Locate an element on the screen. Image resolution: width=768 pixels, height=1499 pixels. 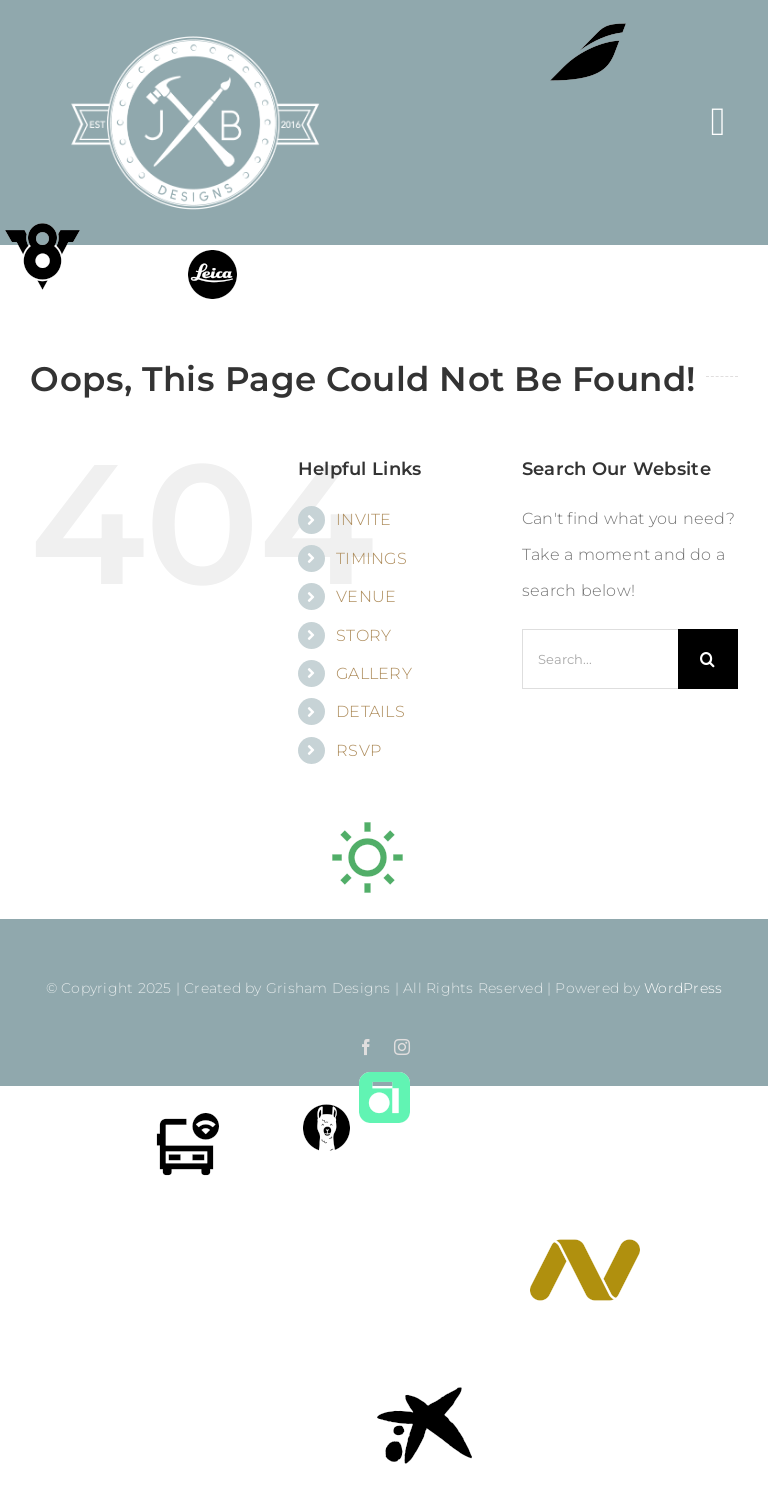
open vikunja task management app is located at coordinates (326, 1127).